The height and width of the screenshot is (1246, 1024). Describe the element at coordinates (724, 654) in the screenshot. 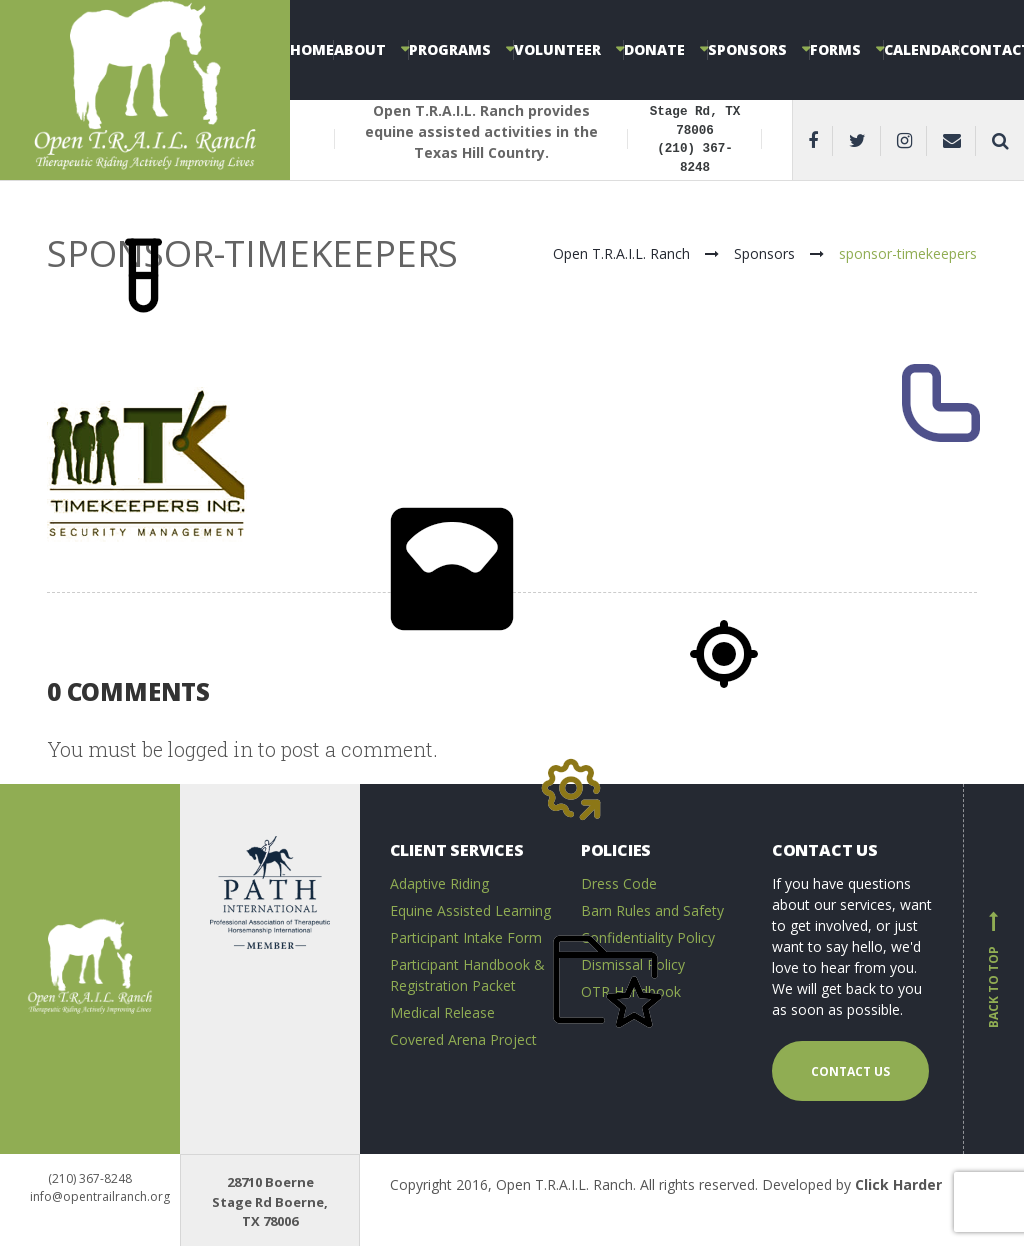

I see `center map on current location` at that location.